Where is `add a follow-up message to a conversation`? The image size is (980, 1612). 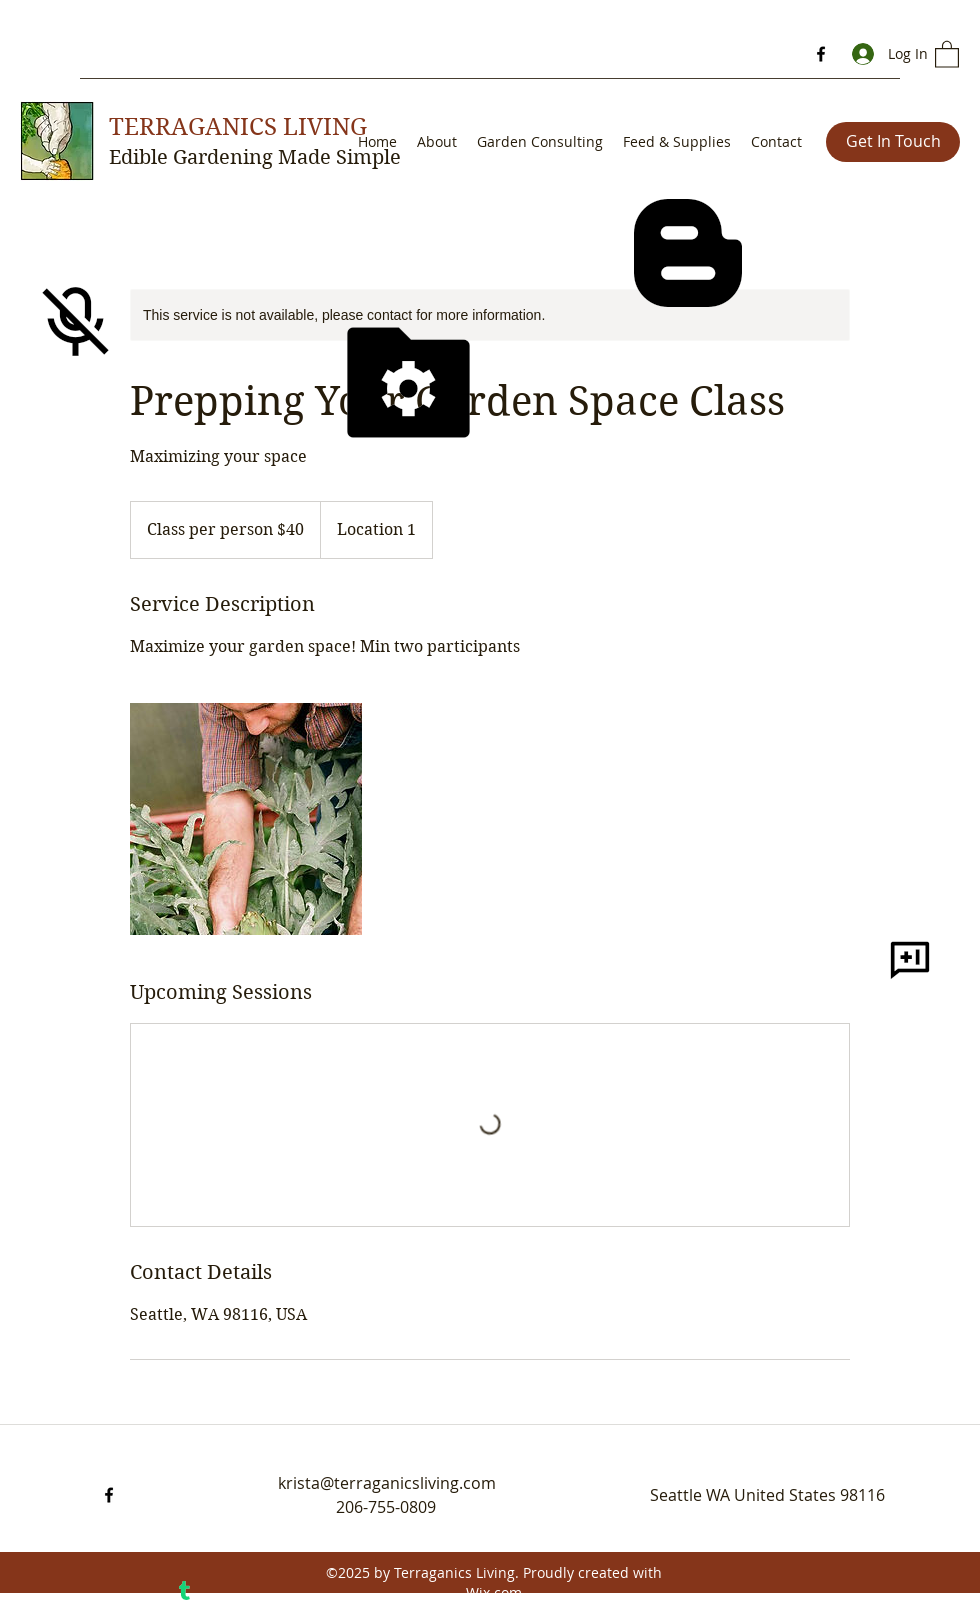
add a follow-up message to a conversation is located at coordinates (910, 959).